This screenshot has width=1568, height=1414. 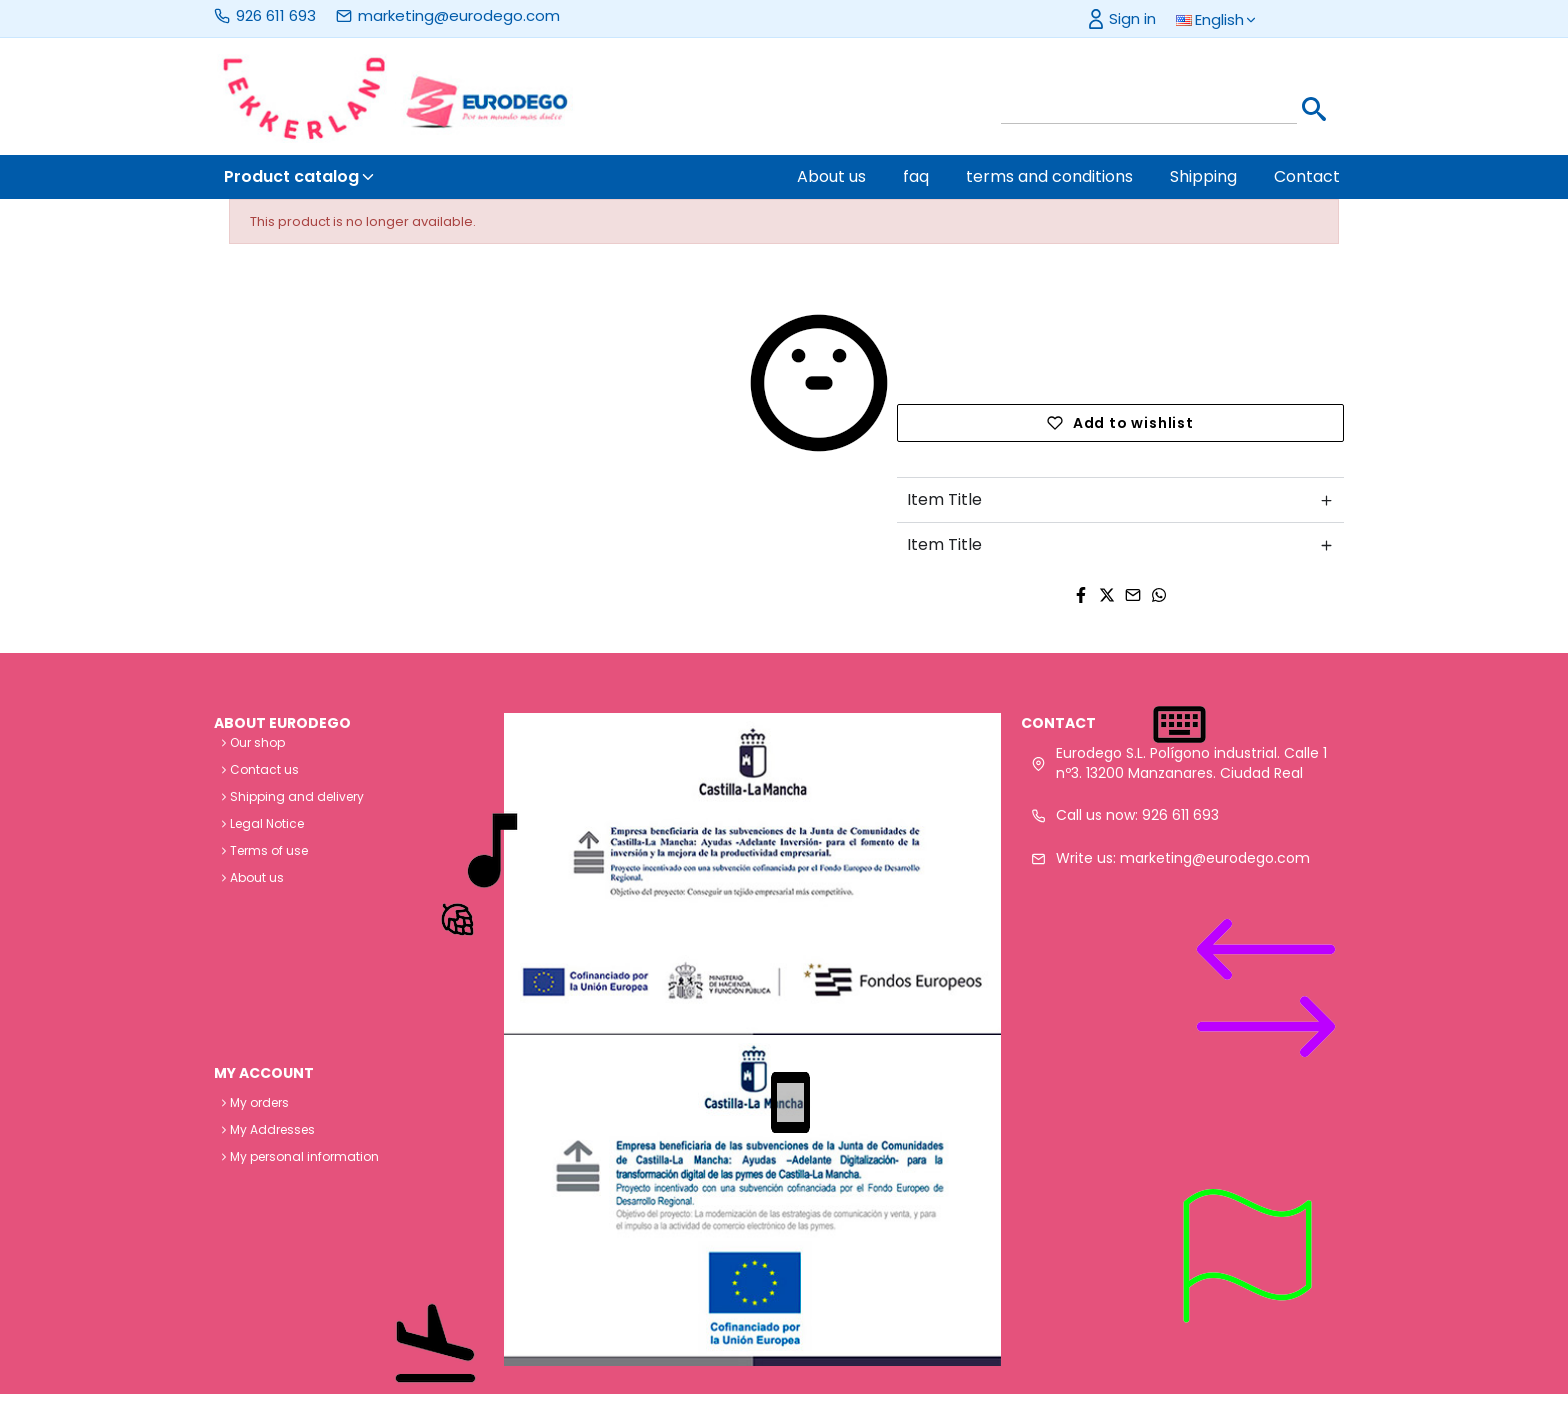 I want to click on open on-screen keyboard, so click(x=1179, y=724).